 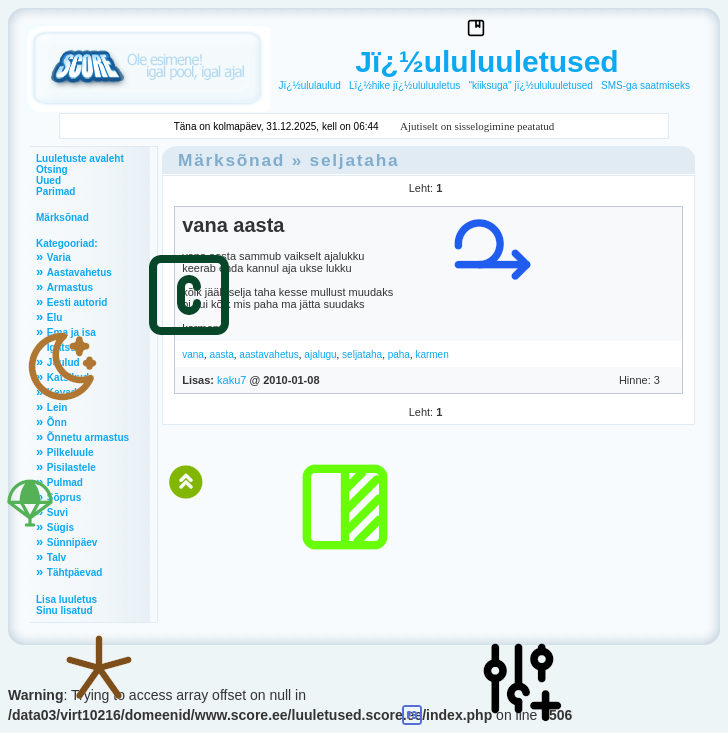 I want to click on toggle dark mode or night theme, so click(x=62, y=366).